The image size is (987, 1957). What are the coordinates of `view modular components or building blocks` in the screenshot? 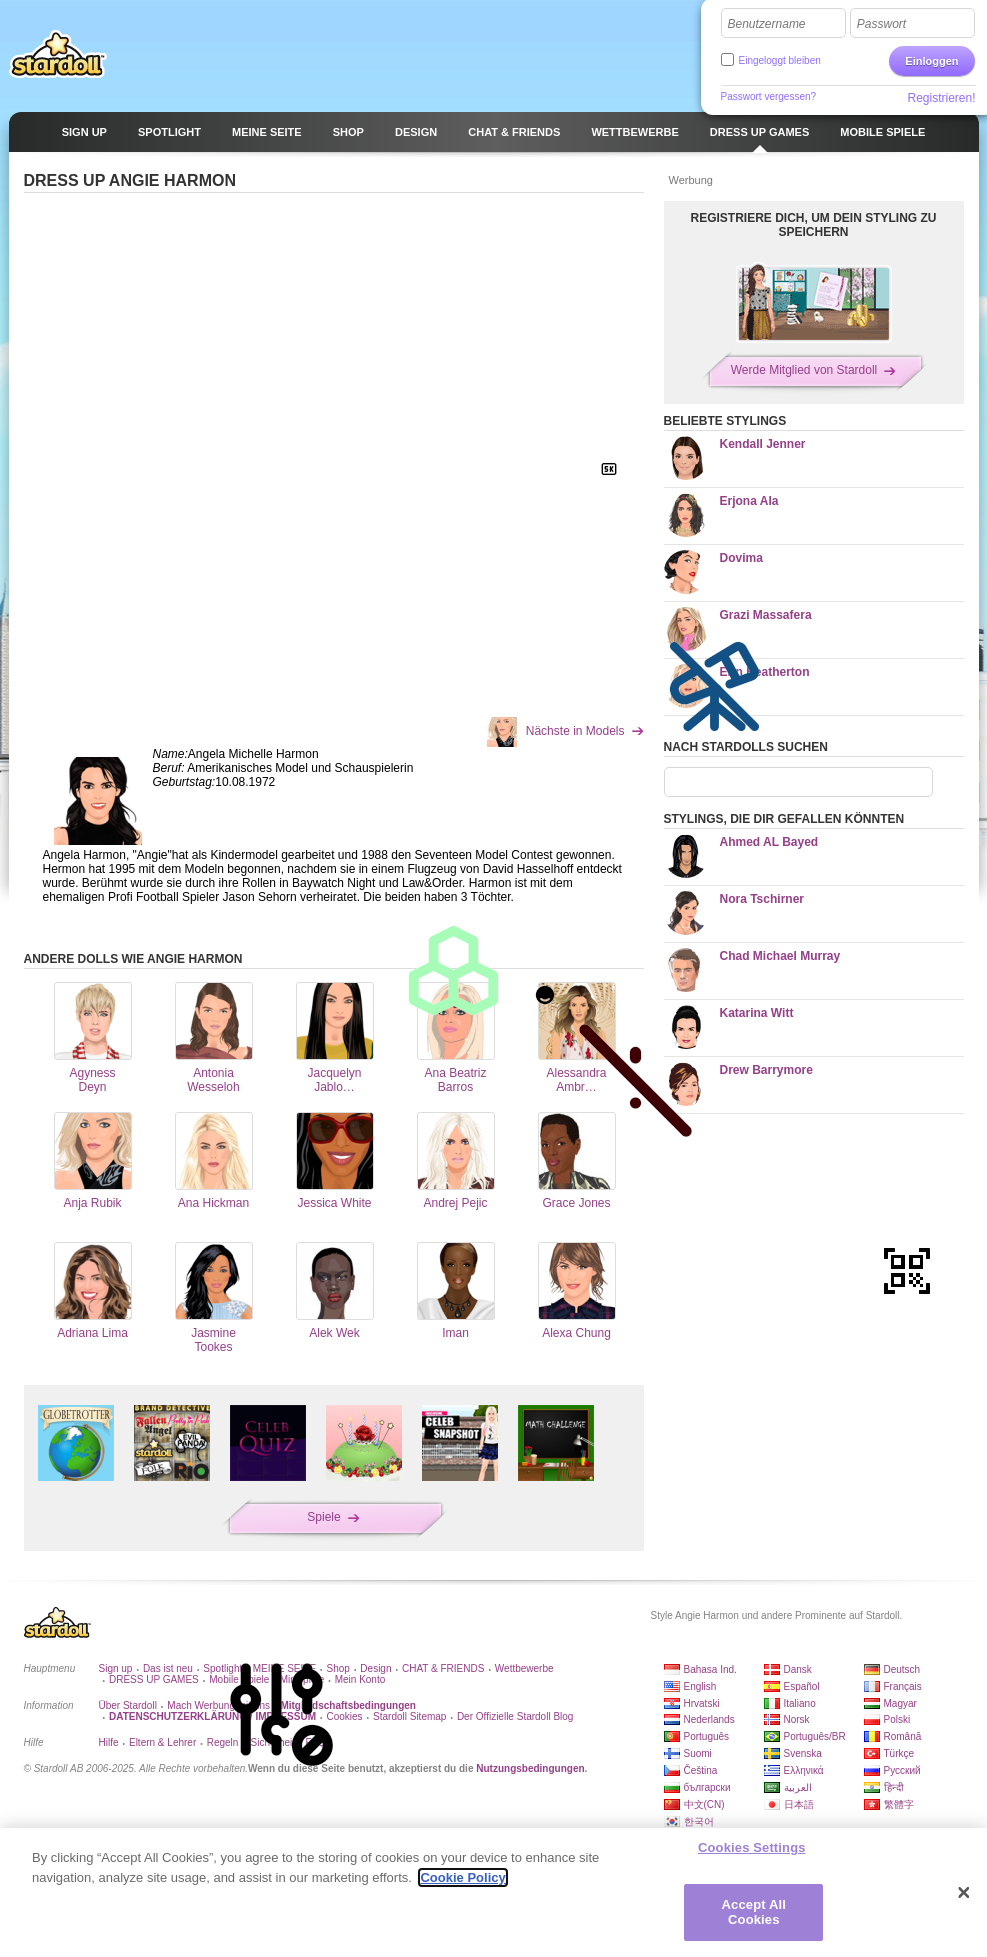 It's located at (453, 970).